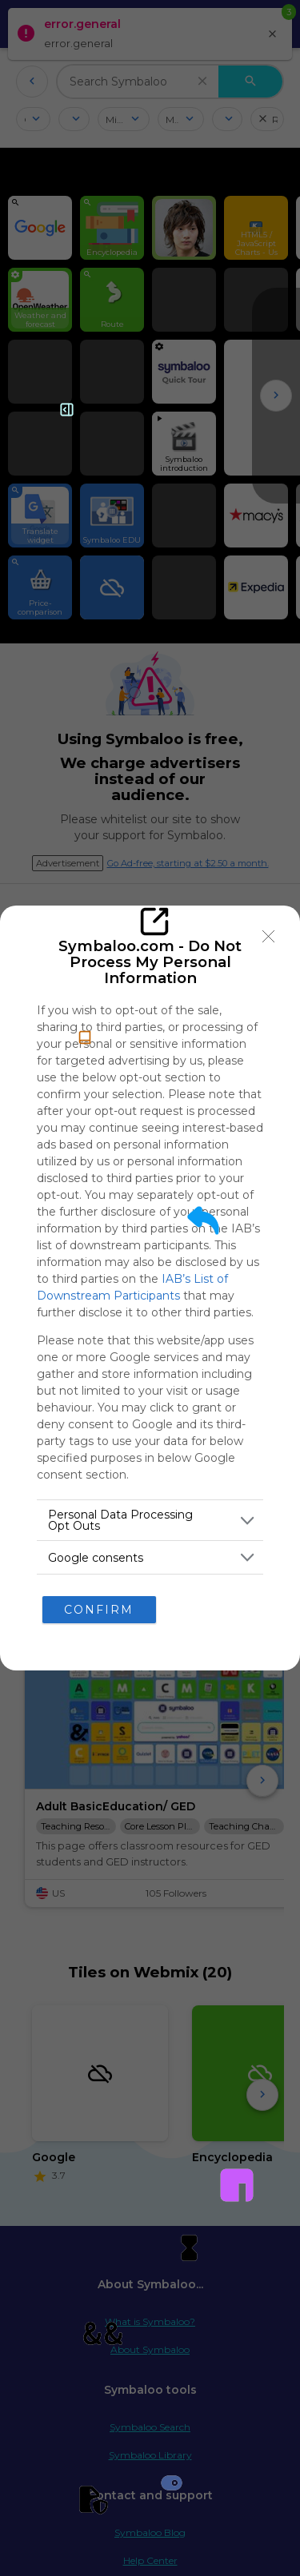 This screenshot has width=300, height=2576. What do you see at coordinates (85, 1037) in the screenshot?
I see `open reading or library section` at bounding box center [85, 1037].